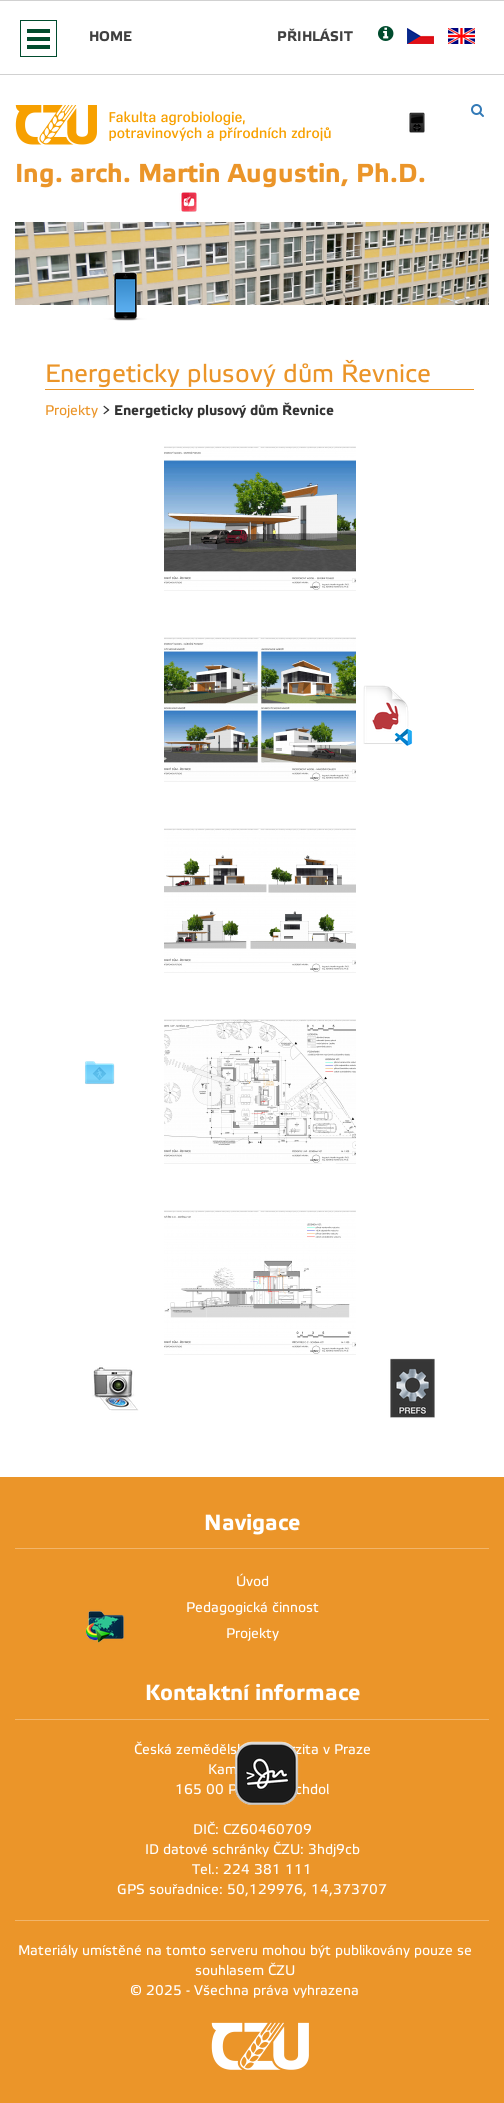 The height and width of the screenshot is (2103, 504). What do you see at coordinates (113, 1389) in the screenshot?
I see `create a web page from captured images` at bounding box center [113, 1389].